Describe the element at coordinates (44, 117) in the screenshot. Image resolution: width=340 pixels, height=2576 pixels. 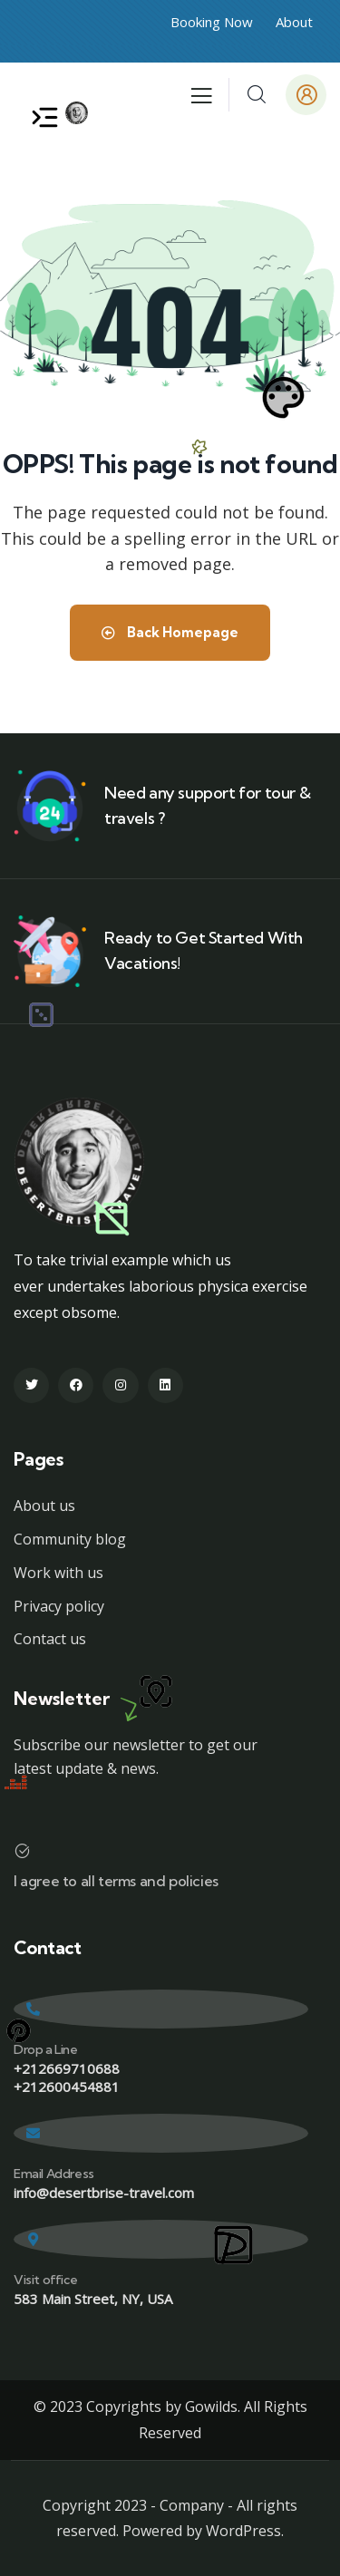
I see `increase text indentation` at that location.